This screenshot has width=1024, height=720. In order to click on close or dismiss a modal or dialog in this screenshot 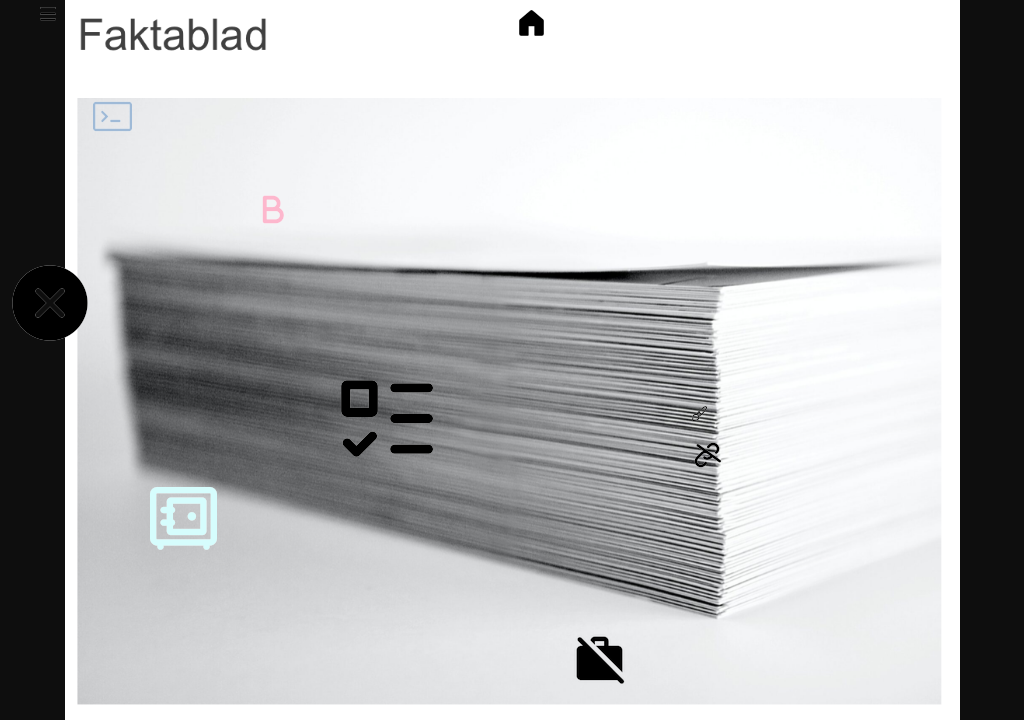, I will do `click(50, 303)`.